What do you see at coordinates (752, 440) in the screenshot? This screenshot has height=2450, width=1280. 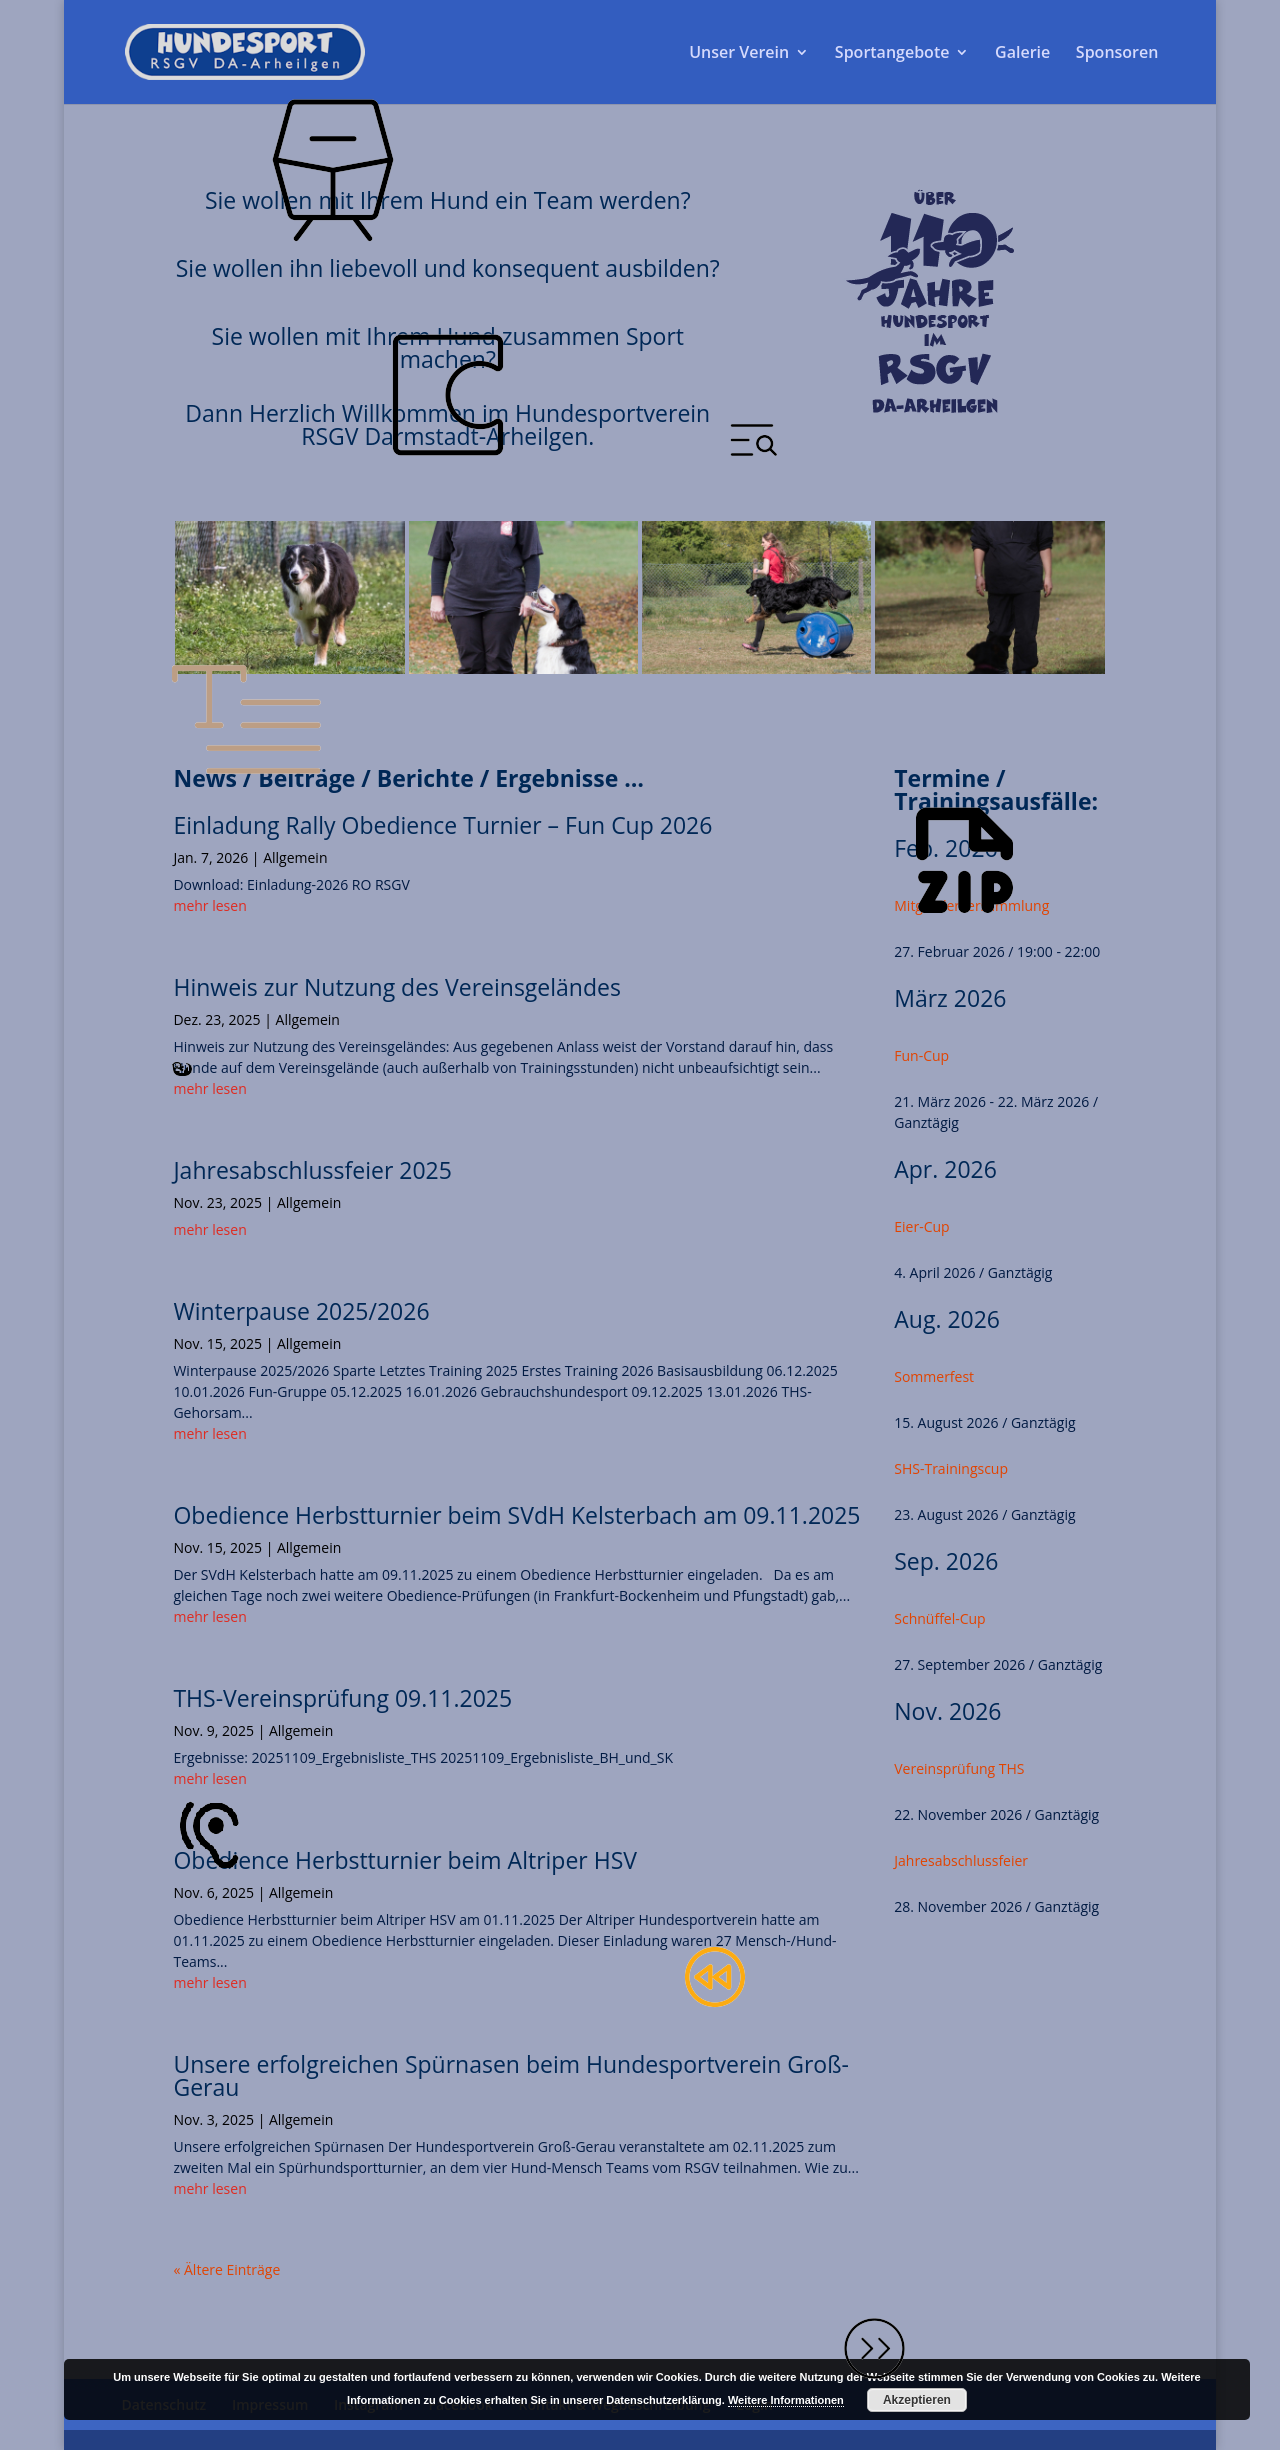 I see `search within a list or document` at bounding box center [752, 440].